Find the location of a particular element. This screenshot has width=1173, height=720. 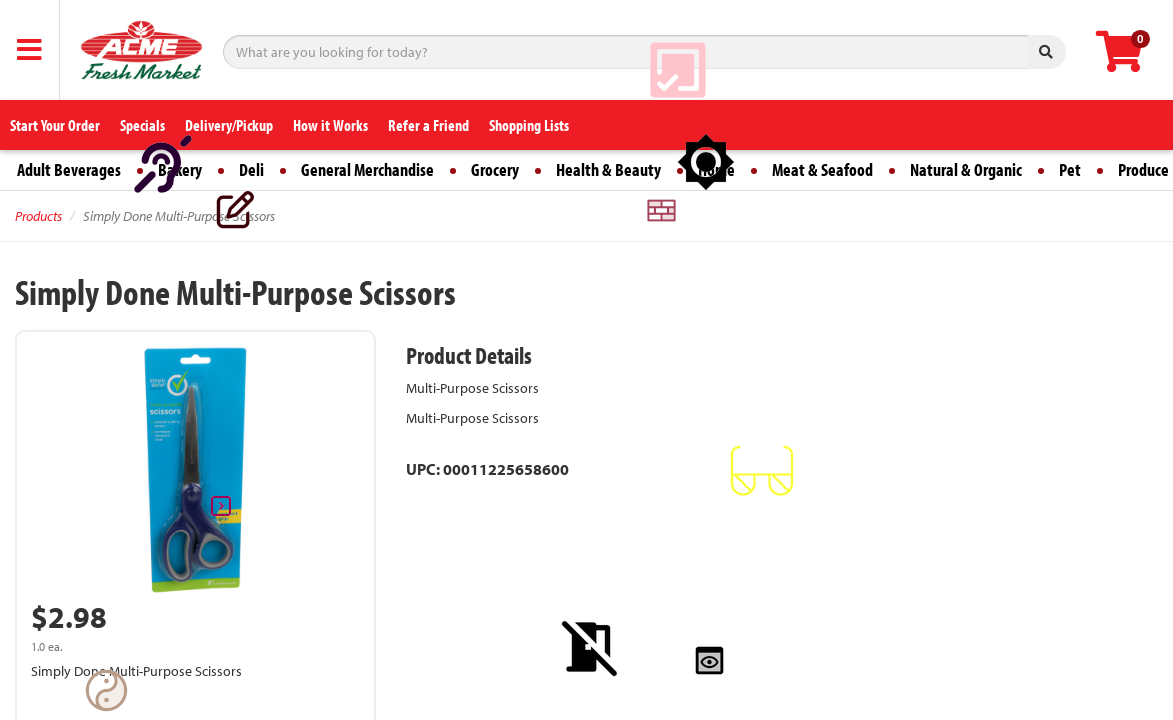

edit this item is located at coordinates (235, 209).